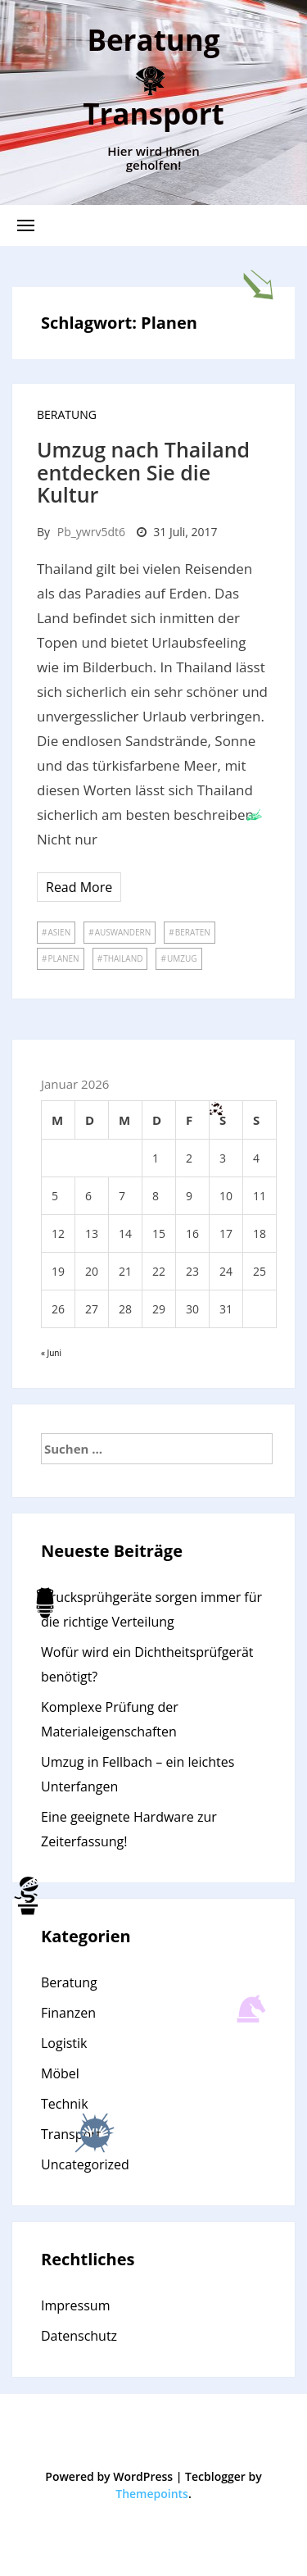  I want to click on view templar or crusader faction details, so click(151, 80).